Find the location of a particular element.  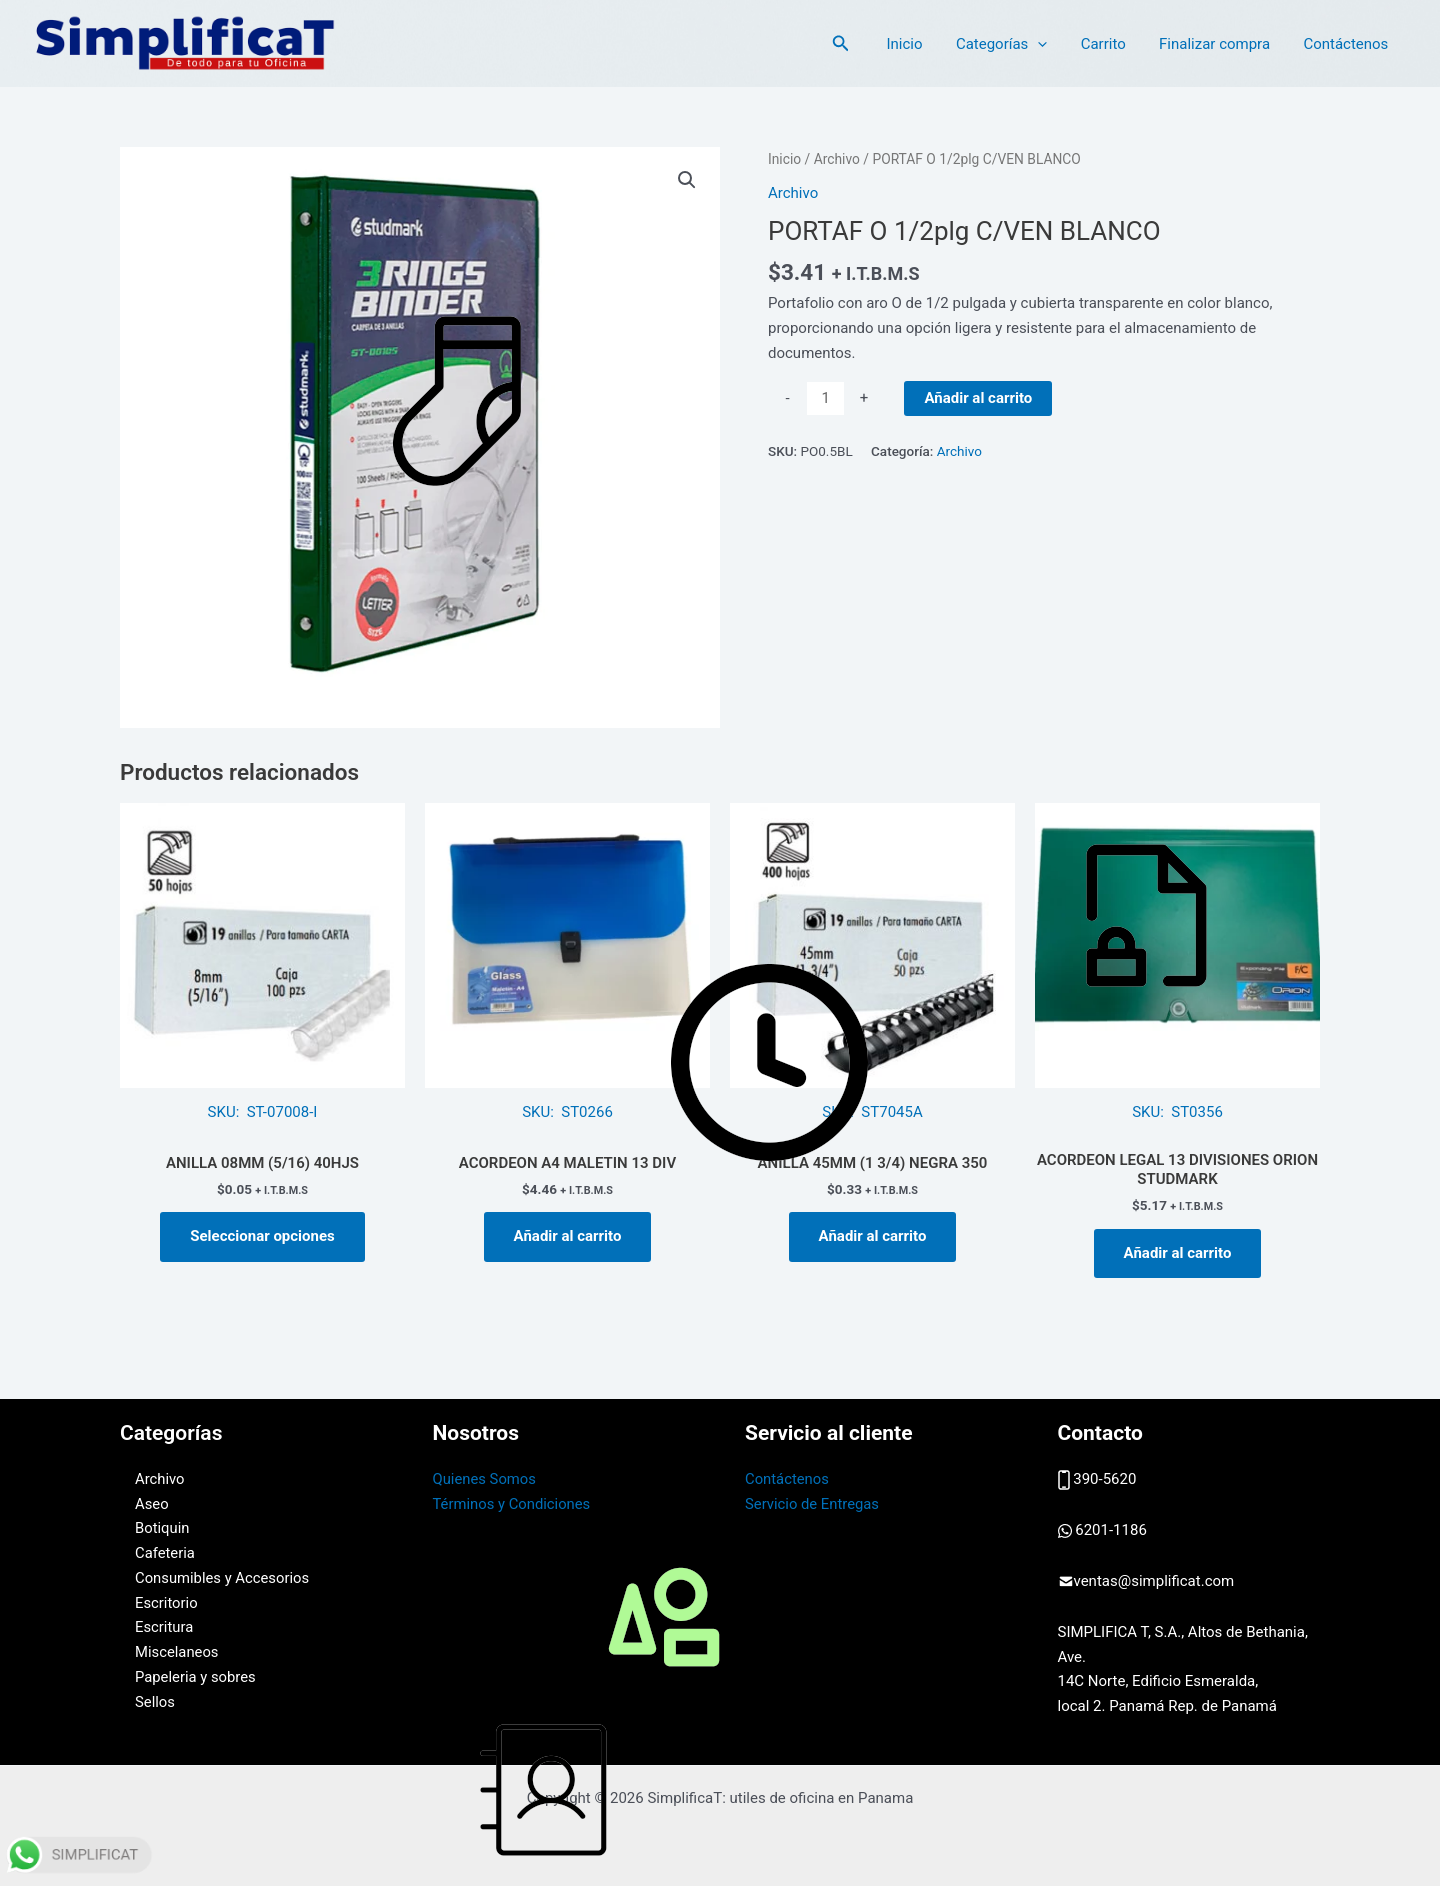

access shape tools or drawing options is located at coordinates (666, 1621).